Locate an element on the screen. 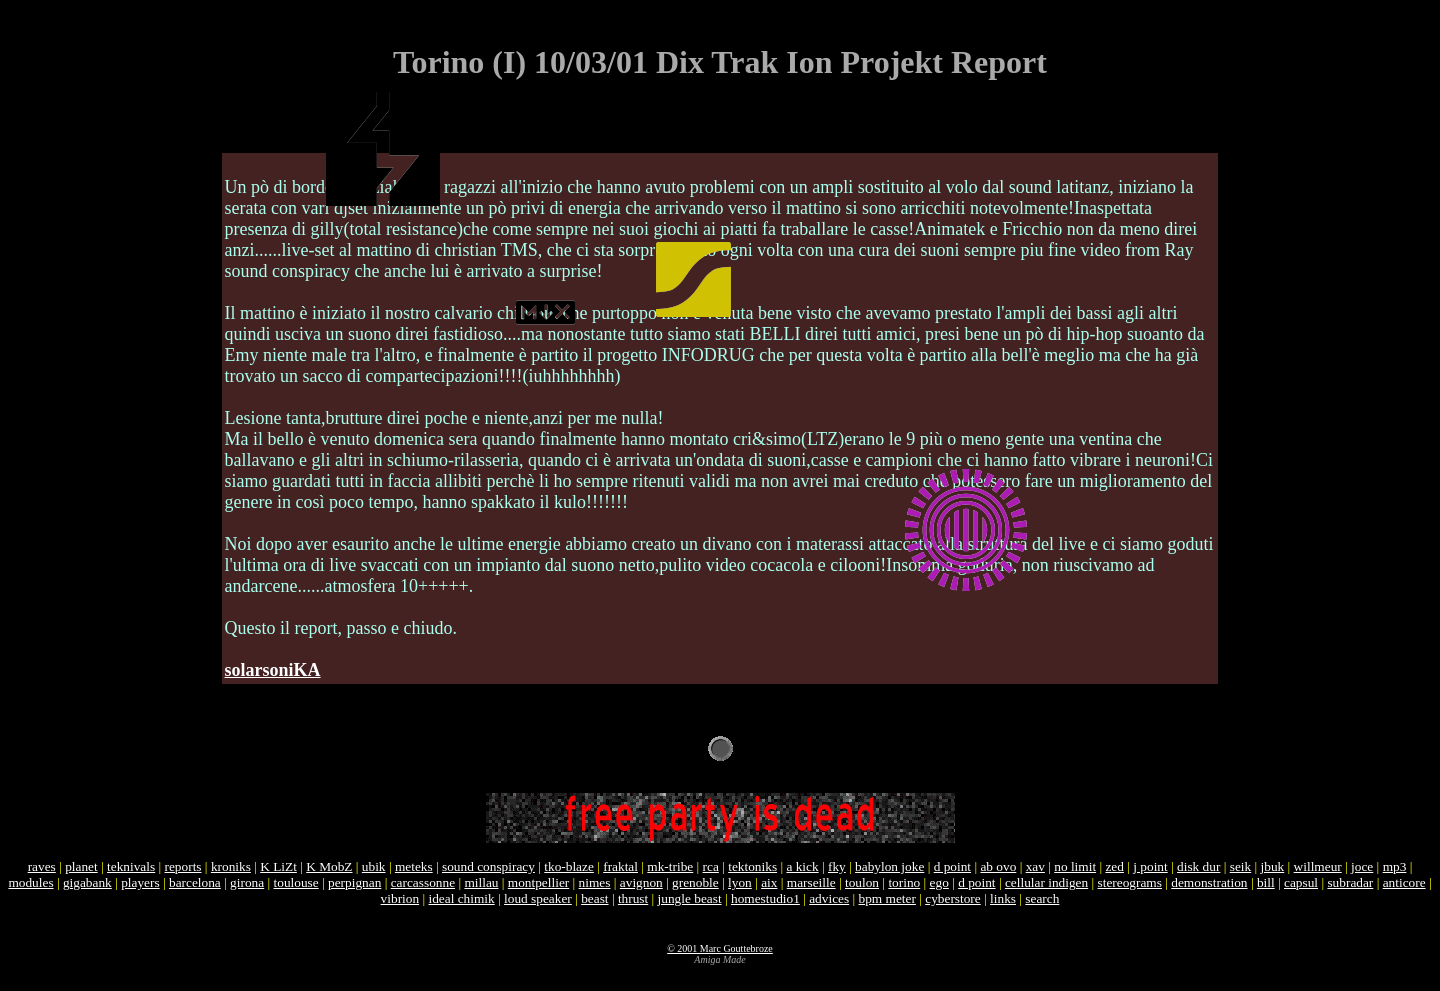  MDX file format or project indicator is located at coordinates (545, 312).